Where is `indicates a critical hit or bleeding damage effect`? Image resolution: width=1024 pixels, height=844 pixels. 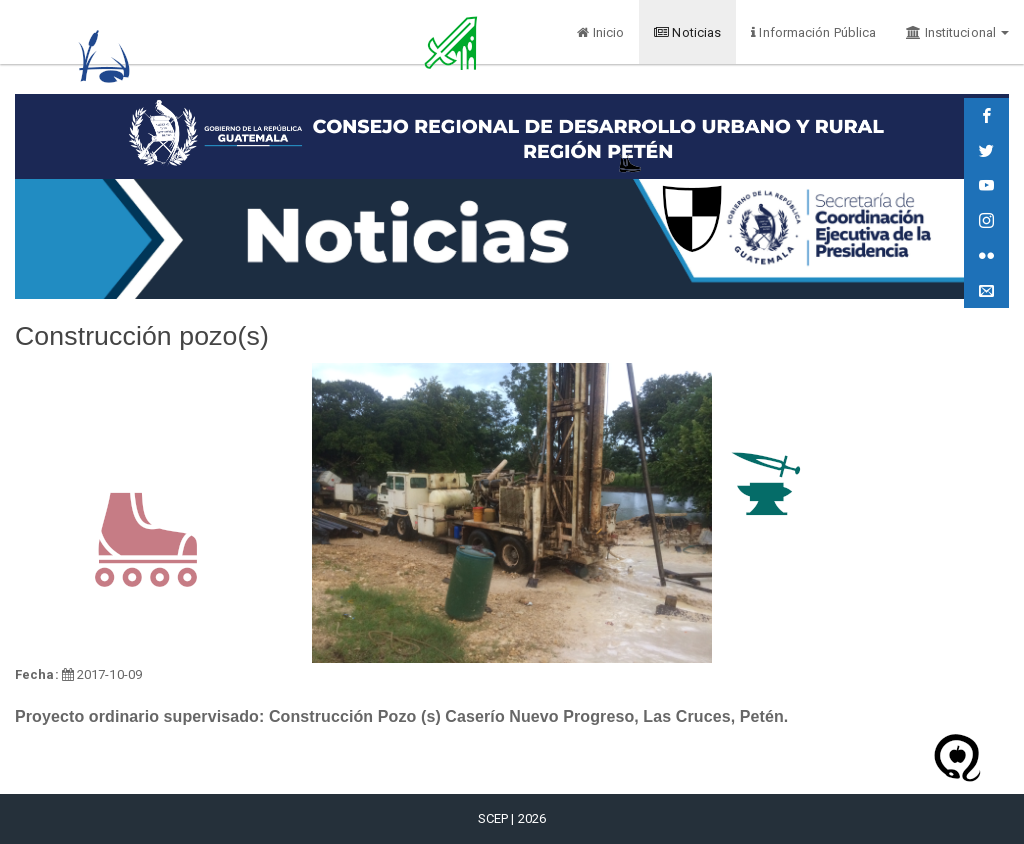 indicates a critical hit or bleeding damage effect is located at coordinates (450, 42).